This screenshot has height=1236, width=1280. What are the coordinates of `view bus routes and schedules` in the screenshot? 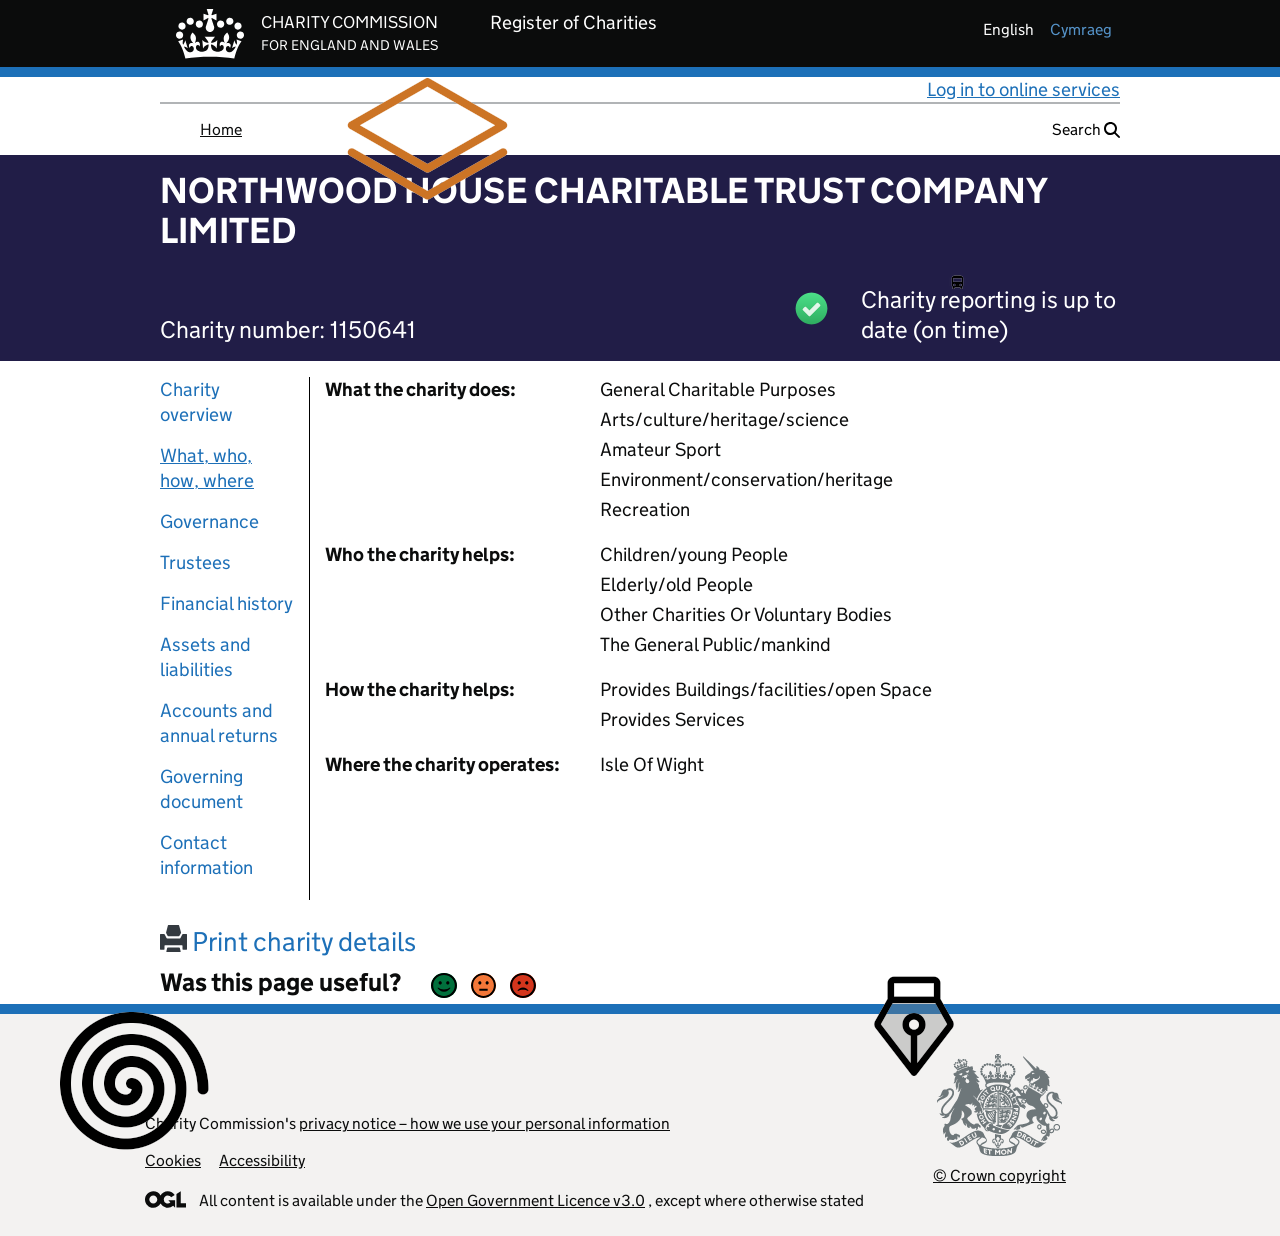 It's located at (957, 282).